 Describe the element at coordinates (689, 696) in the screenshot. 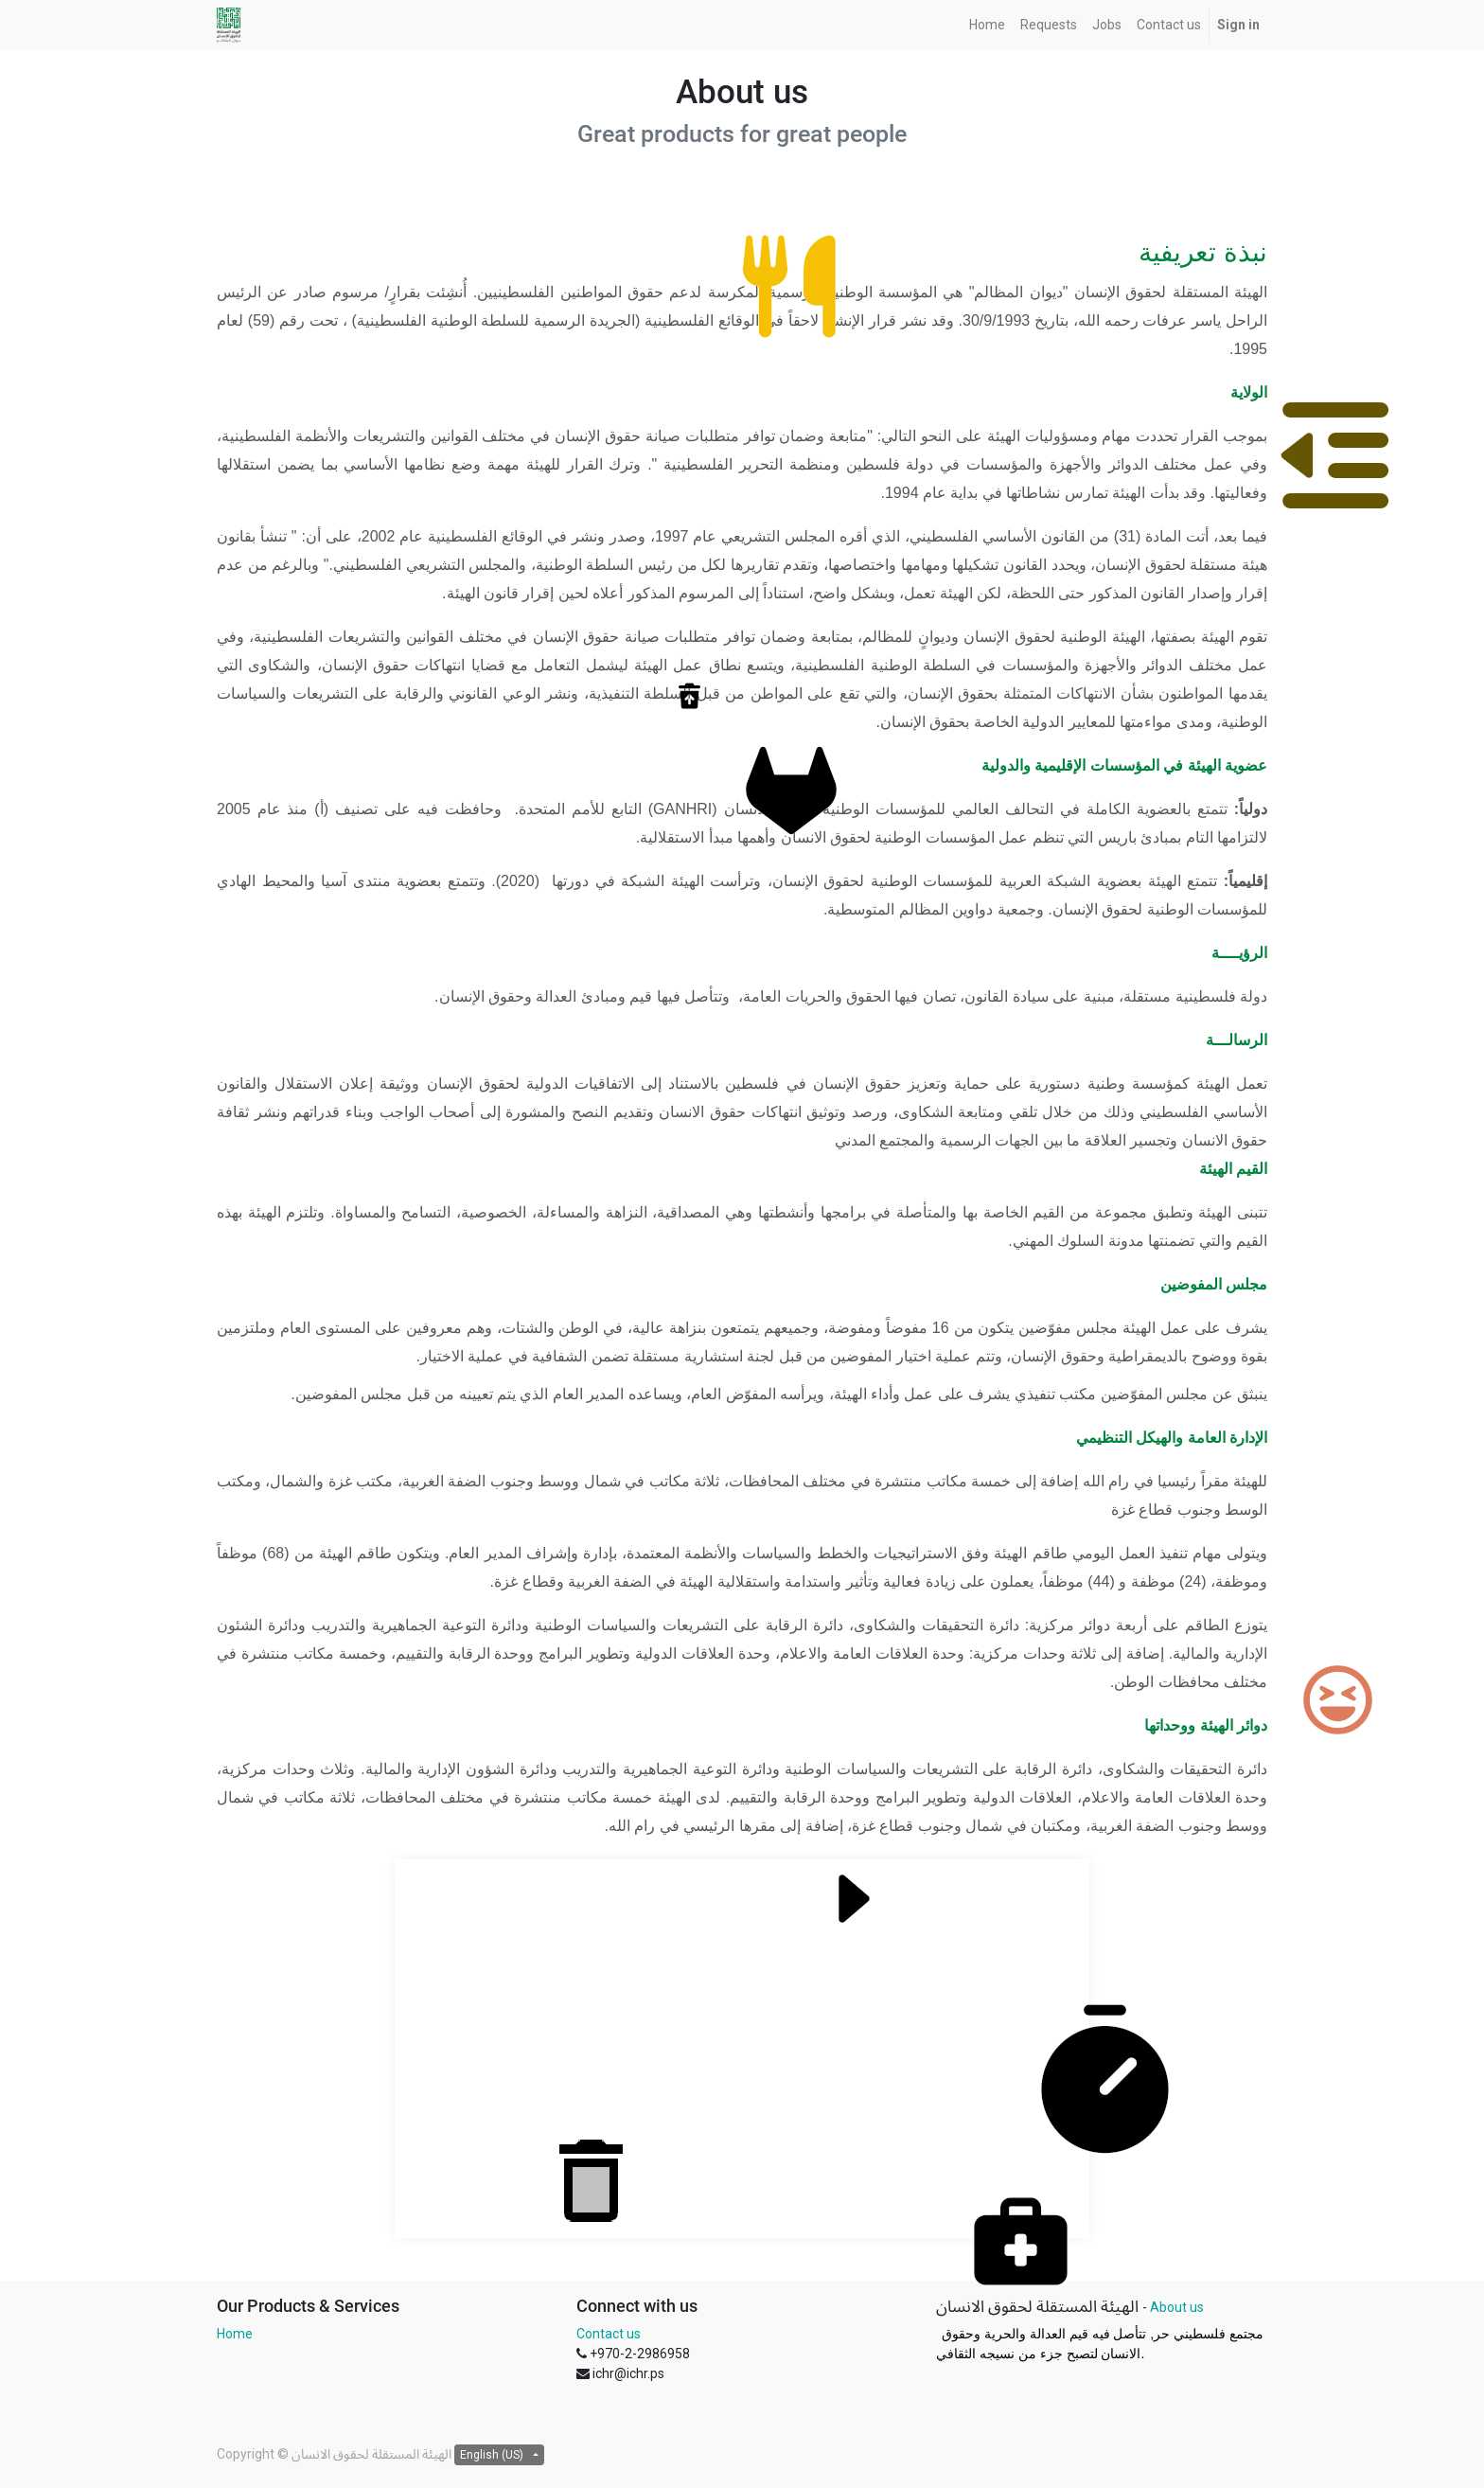

I see `restore a deleted item from trash` at that location.